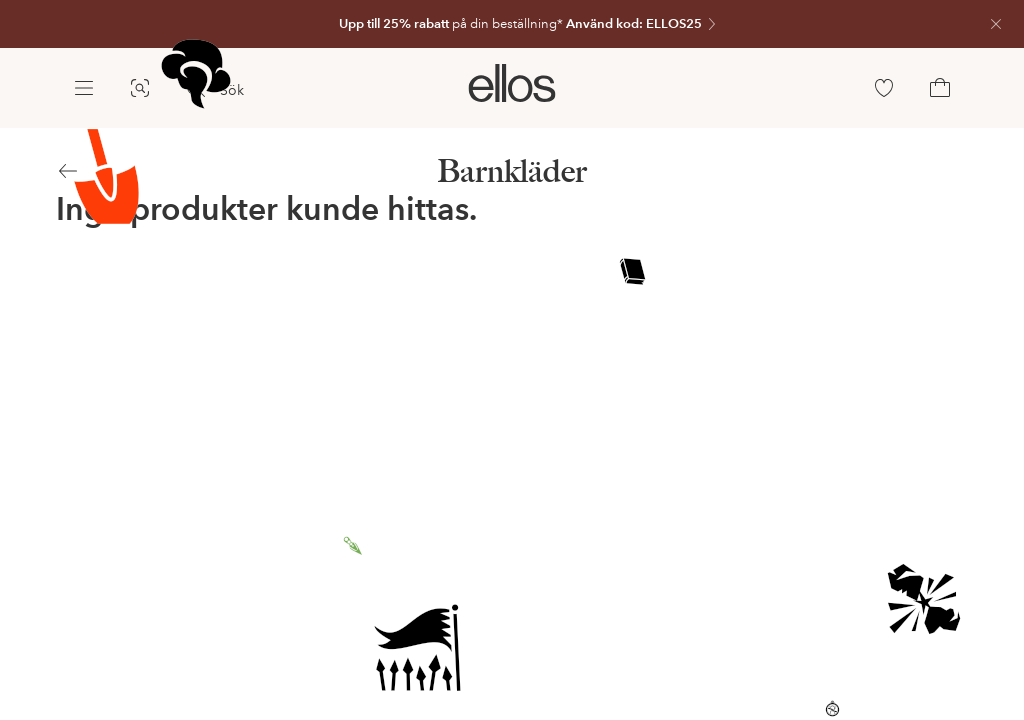  I want to click on select throwing knife weapon, so click(353, 546).